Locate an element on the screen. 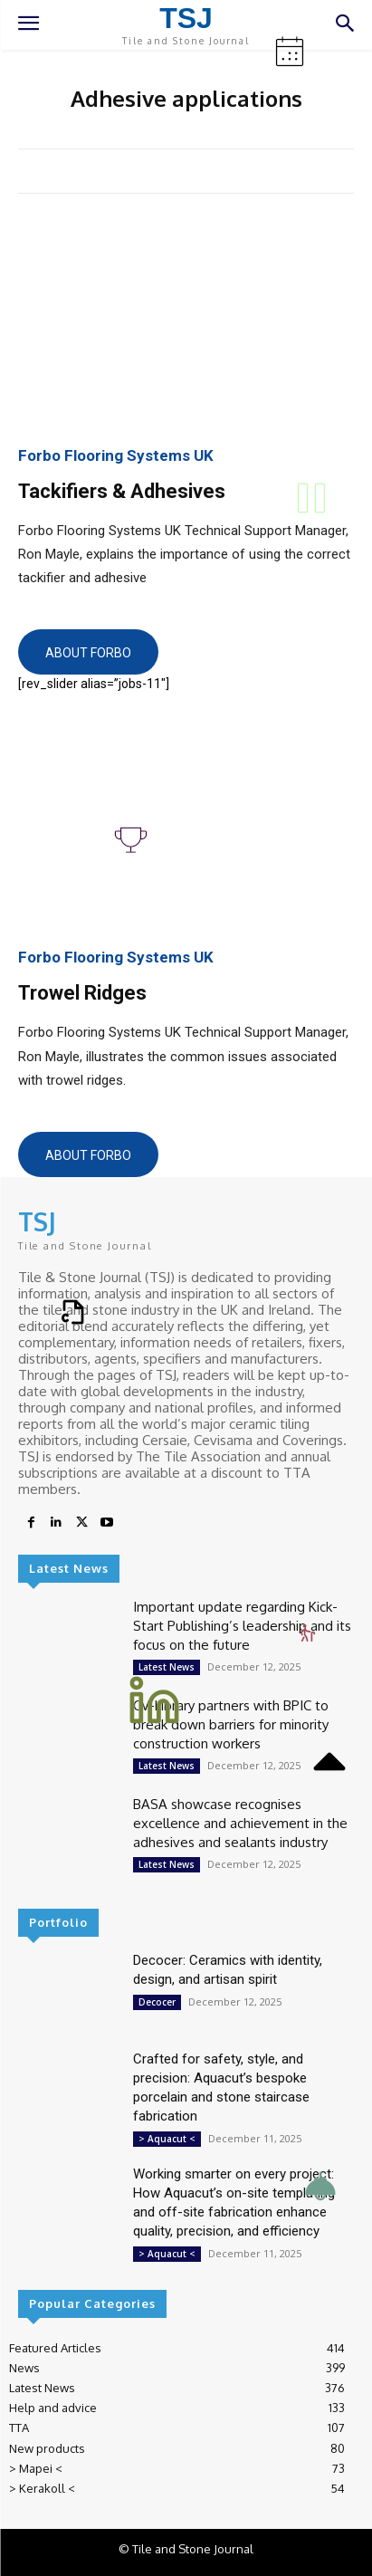 The height and width of the screenshot is (2576, 372). pause media playback is located at coordinates (311, 498).